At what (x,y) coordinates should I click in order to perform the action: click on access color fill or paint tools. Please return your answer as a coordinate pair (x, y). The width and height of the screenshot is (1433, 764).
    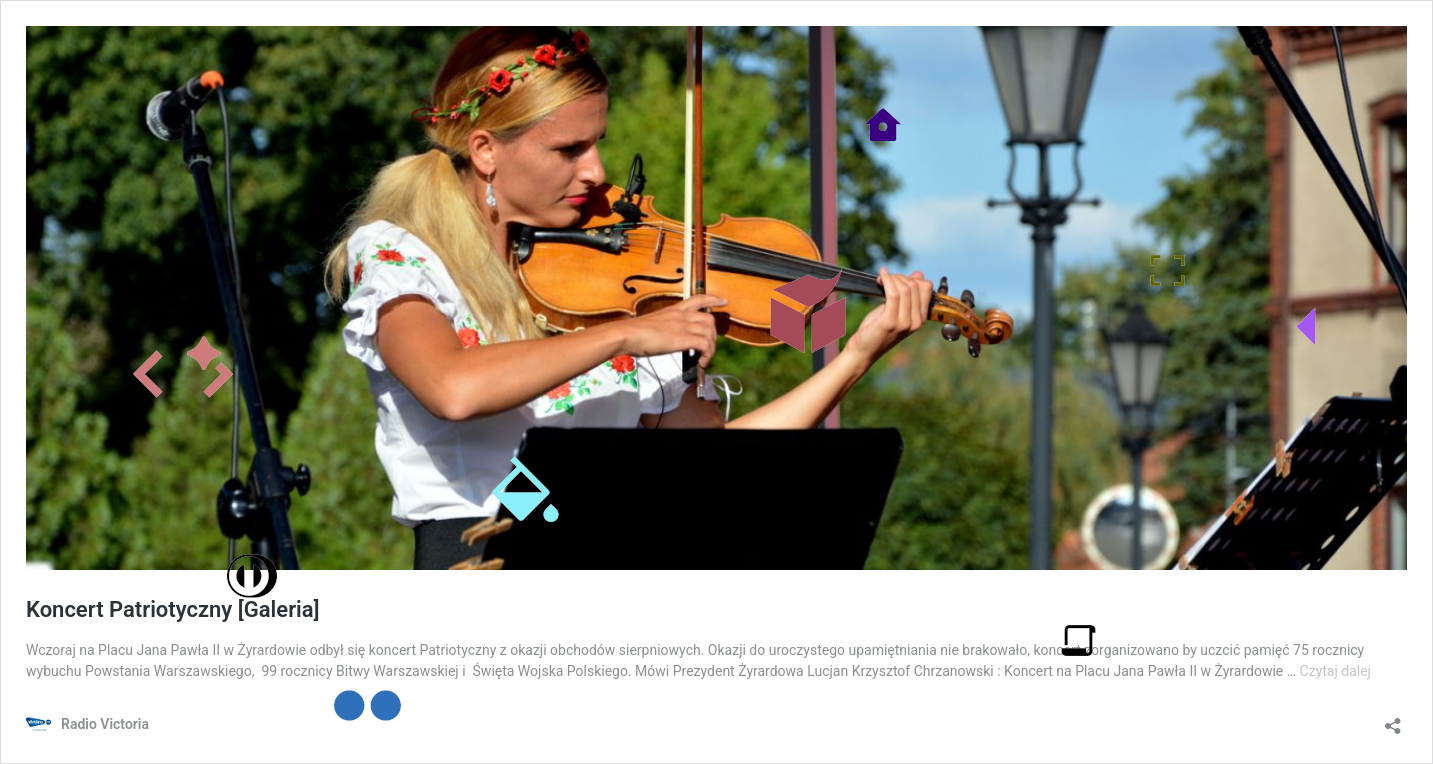
    Looking at the image, I should click on (524, 489).